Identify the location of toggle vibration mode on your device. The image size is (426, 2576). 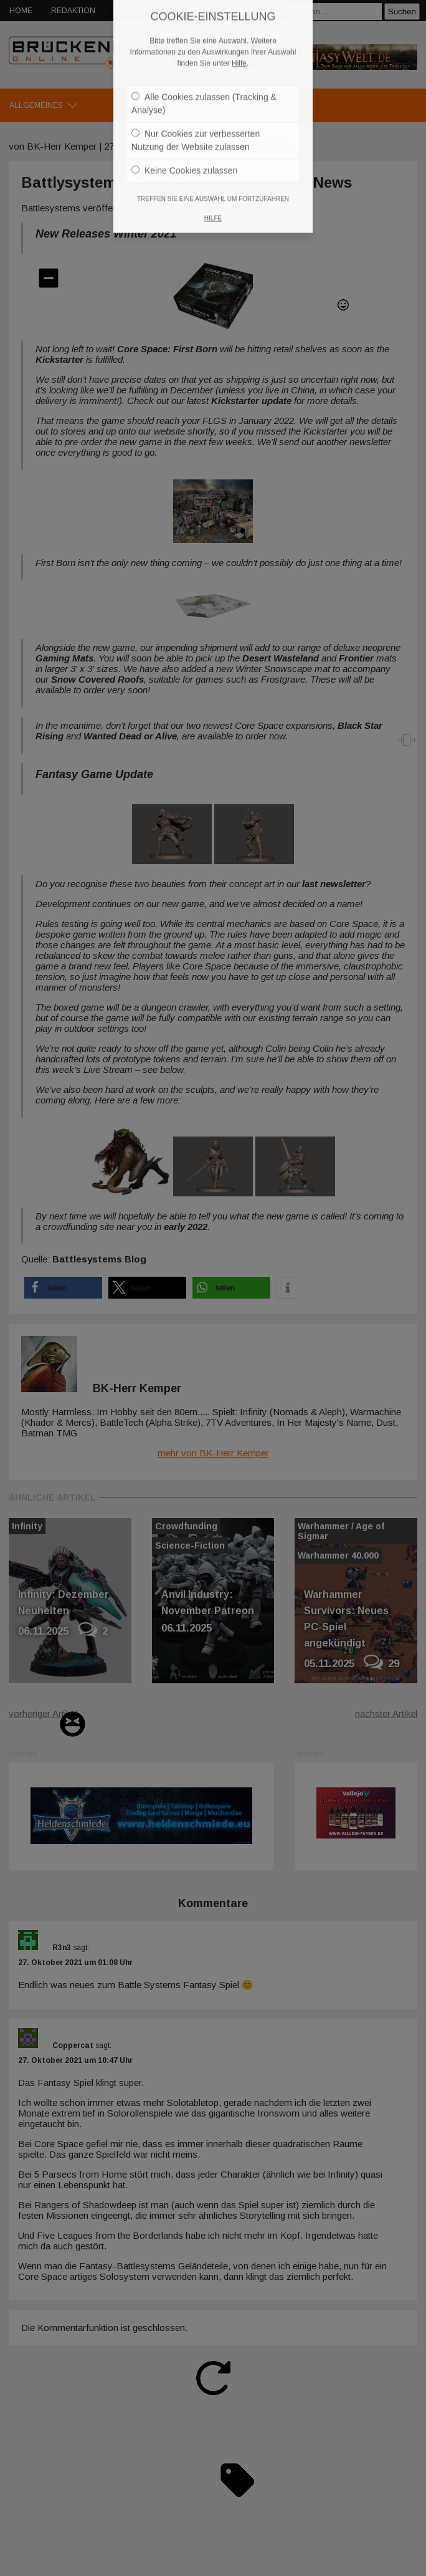
(407, 740).